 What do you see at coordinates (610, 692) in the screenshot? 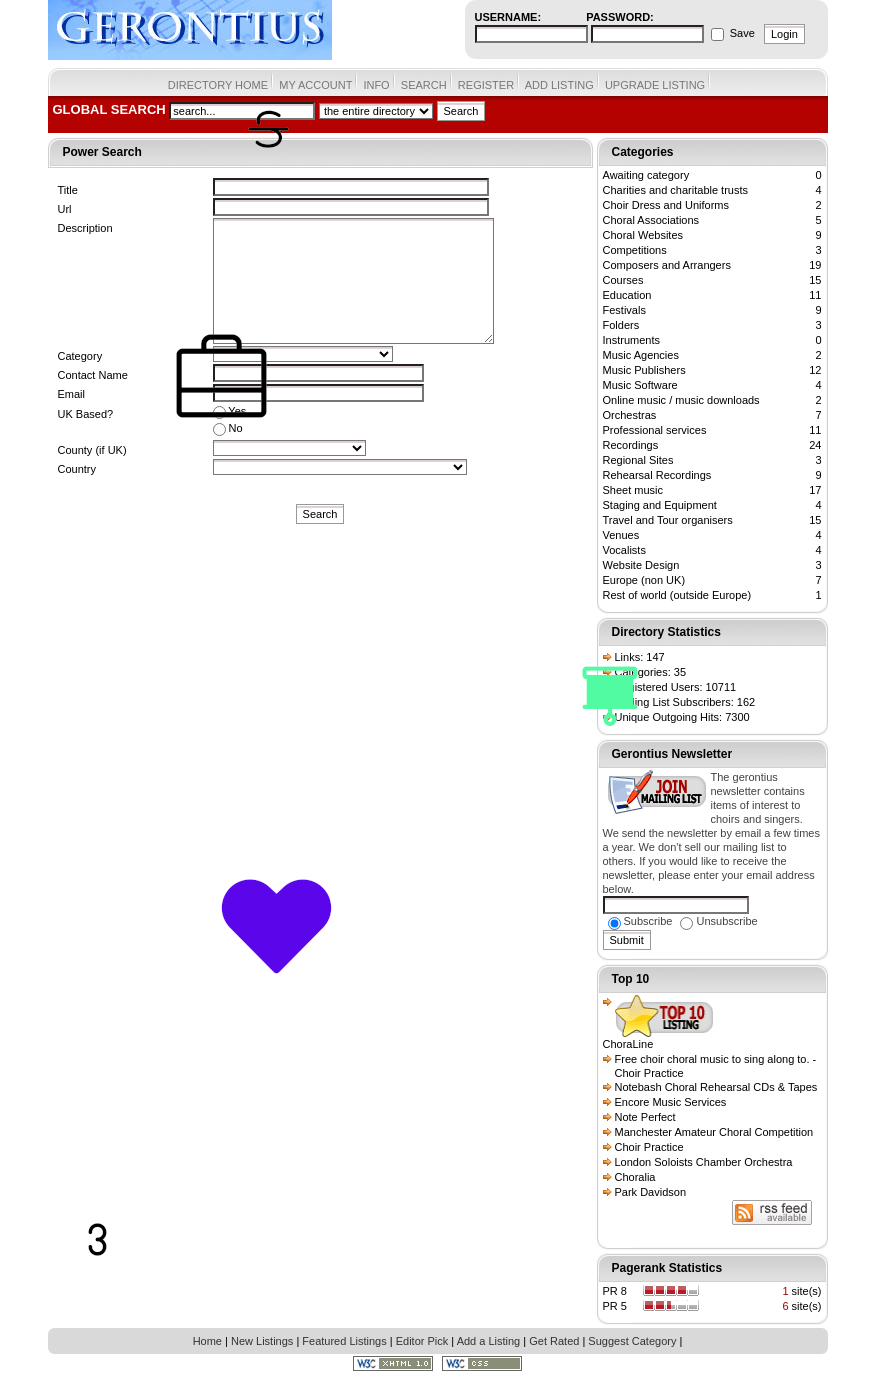
I see `start a presentation` at bounding box center [610, 692].